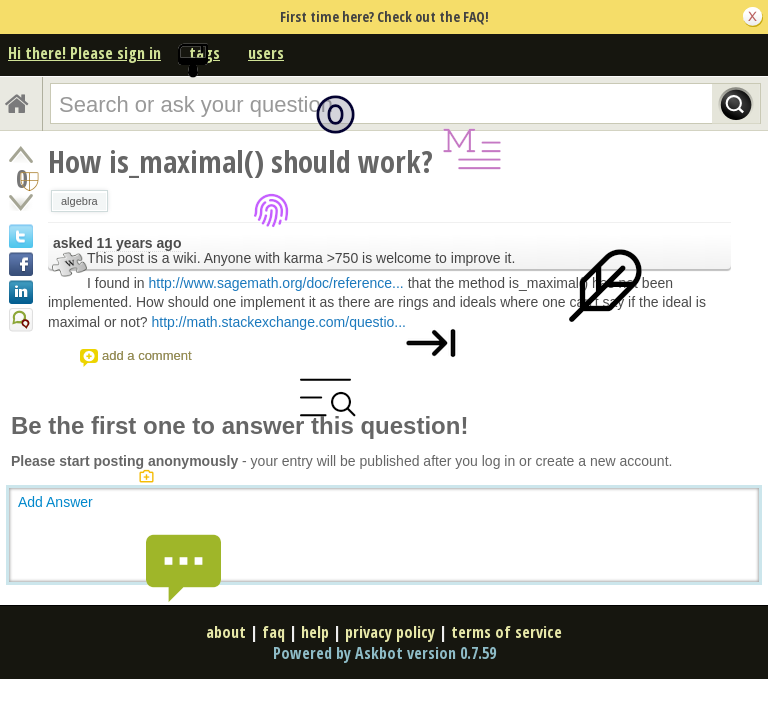 The height and width of the screenshot is (720, 768). Describe the element at coordinates (432, 343) in the screenshot. I see `move cursor to end of line` at that location.